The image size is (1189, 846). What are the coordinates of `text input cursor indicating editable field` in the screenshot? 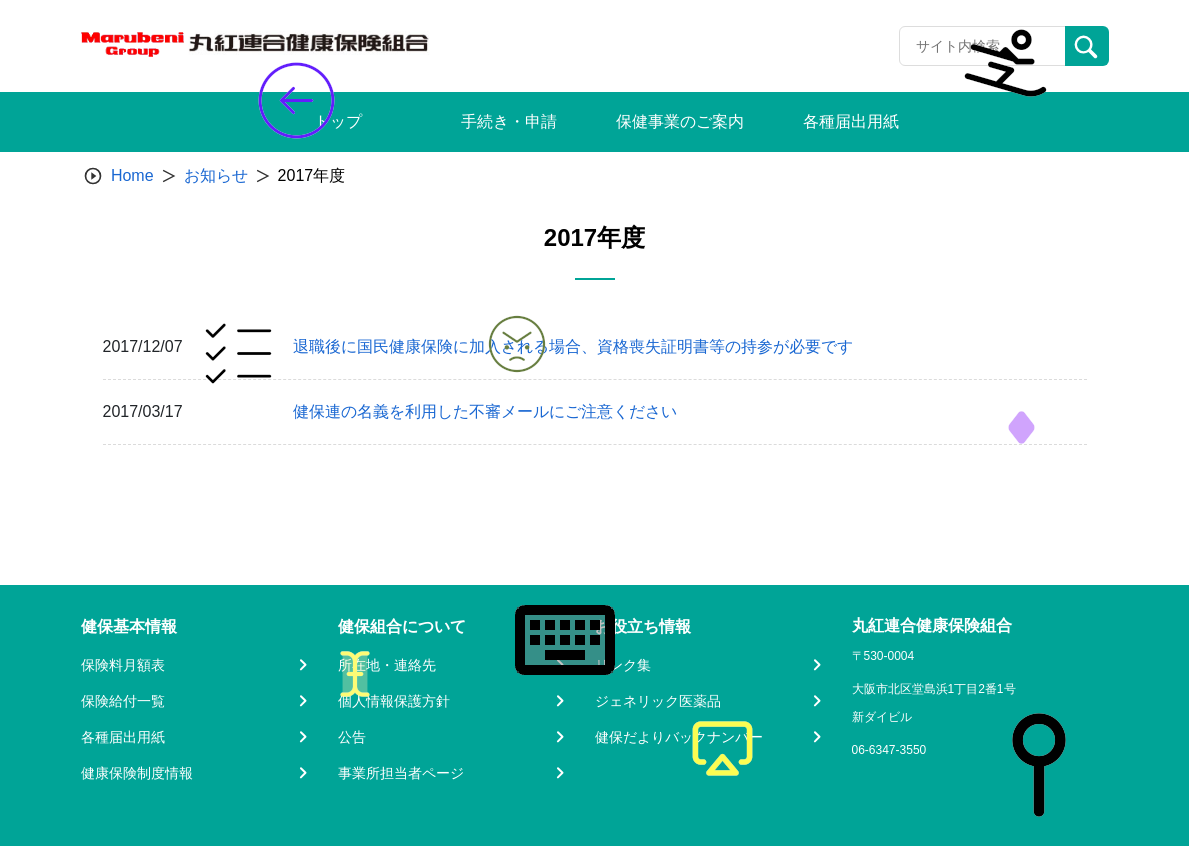 It's located at (355, 674).